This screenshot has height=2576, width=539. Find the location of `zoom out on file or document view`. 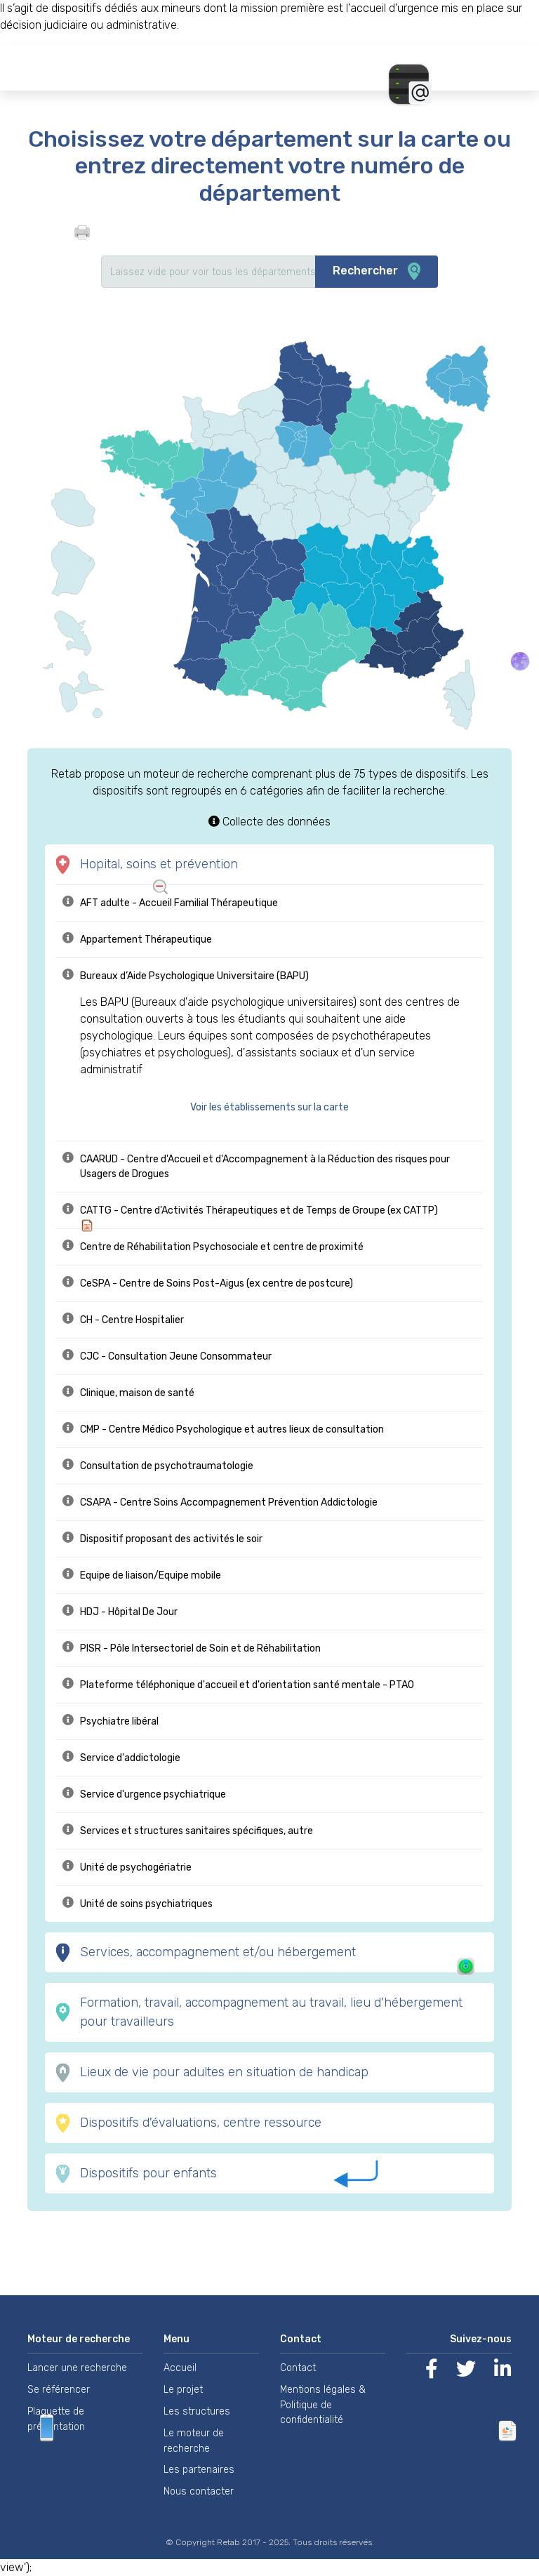

zoom out on file or document view is located at coordinates (160, 887).